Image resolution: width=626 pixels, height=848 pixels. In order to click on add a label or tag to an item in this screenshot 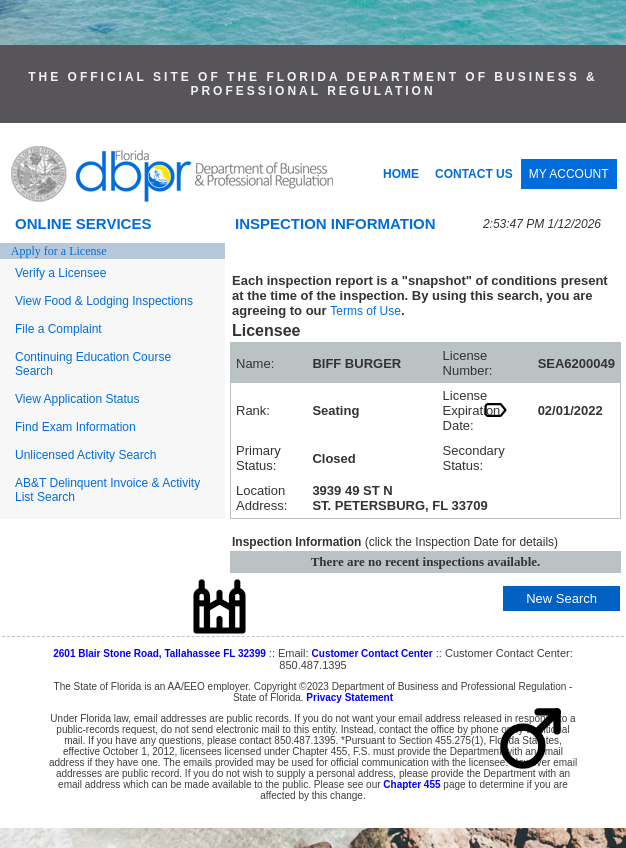, I will do `click(495, 410)`.